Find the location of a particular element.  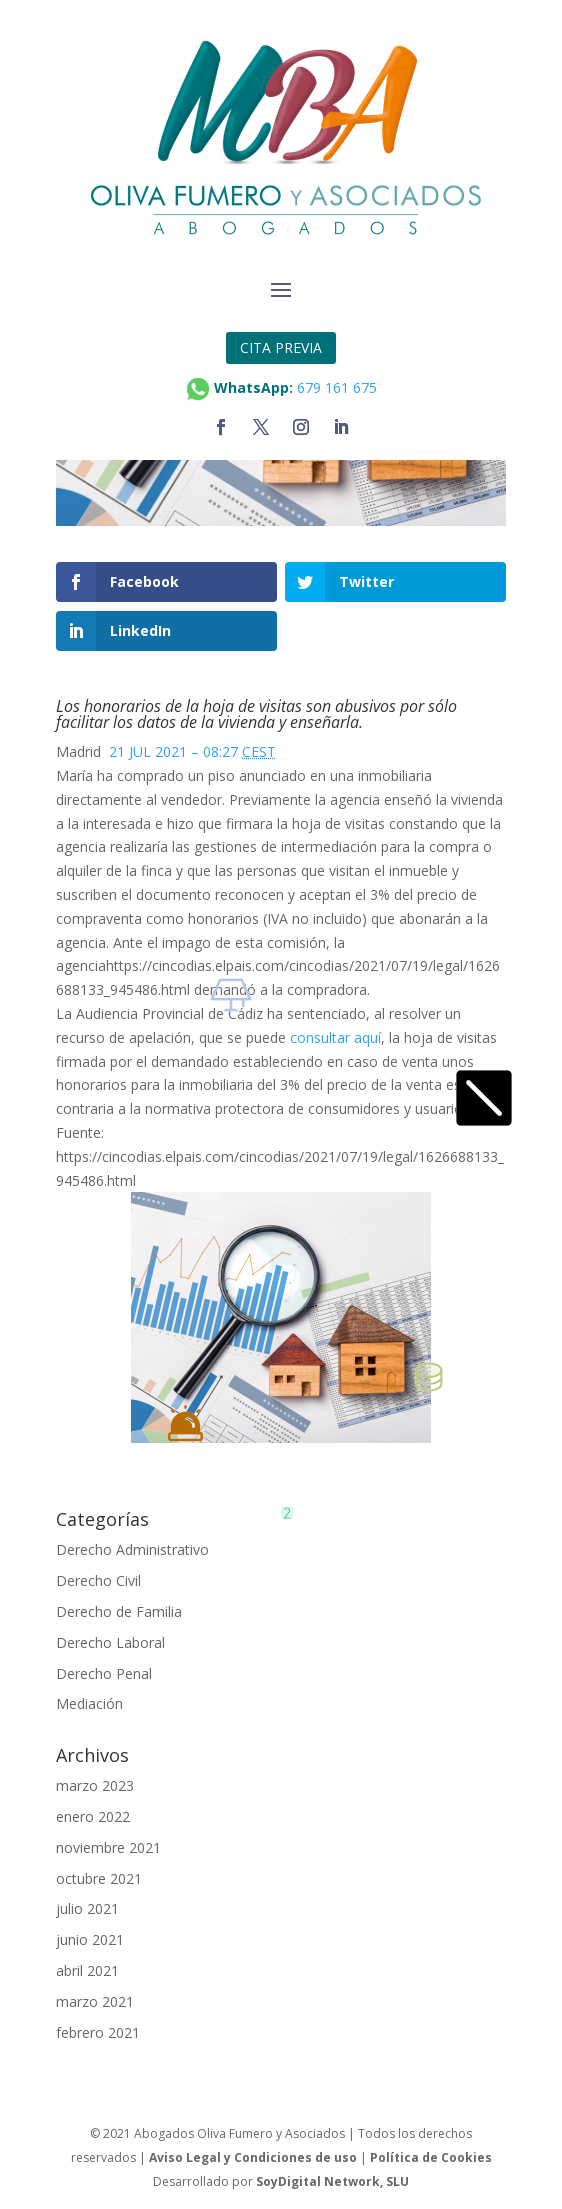

indicates step two in a multi-step process is located at coordinates (287, 1513).